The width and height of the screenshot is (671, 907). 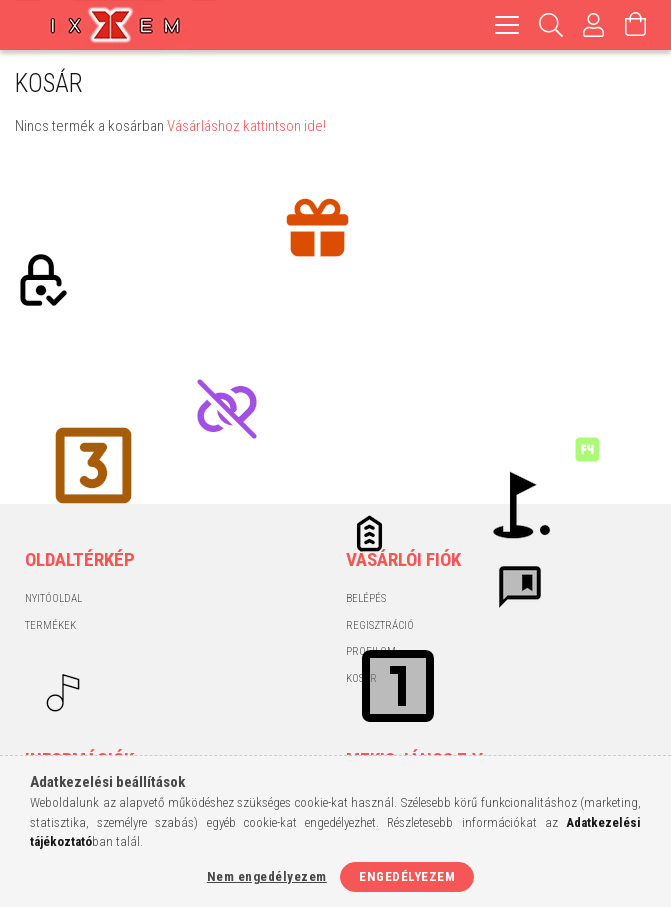 What do you see at coordinates (398, 686) in the screenshot?
I see `indicates the first item or step in a sequence` at bounding box center [398, 686].